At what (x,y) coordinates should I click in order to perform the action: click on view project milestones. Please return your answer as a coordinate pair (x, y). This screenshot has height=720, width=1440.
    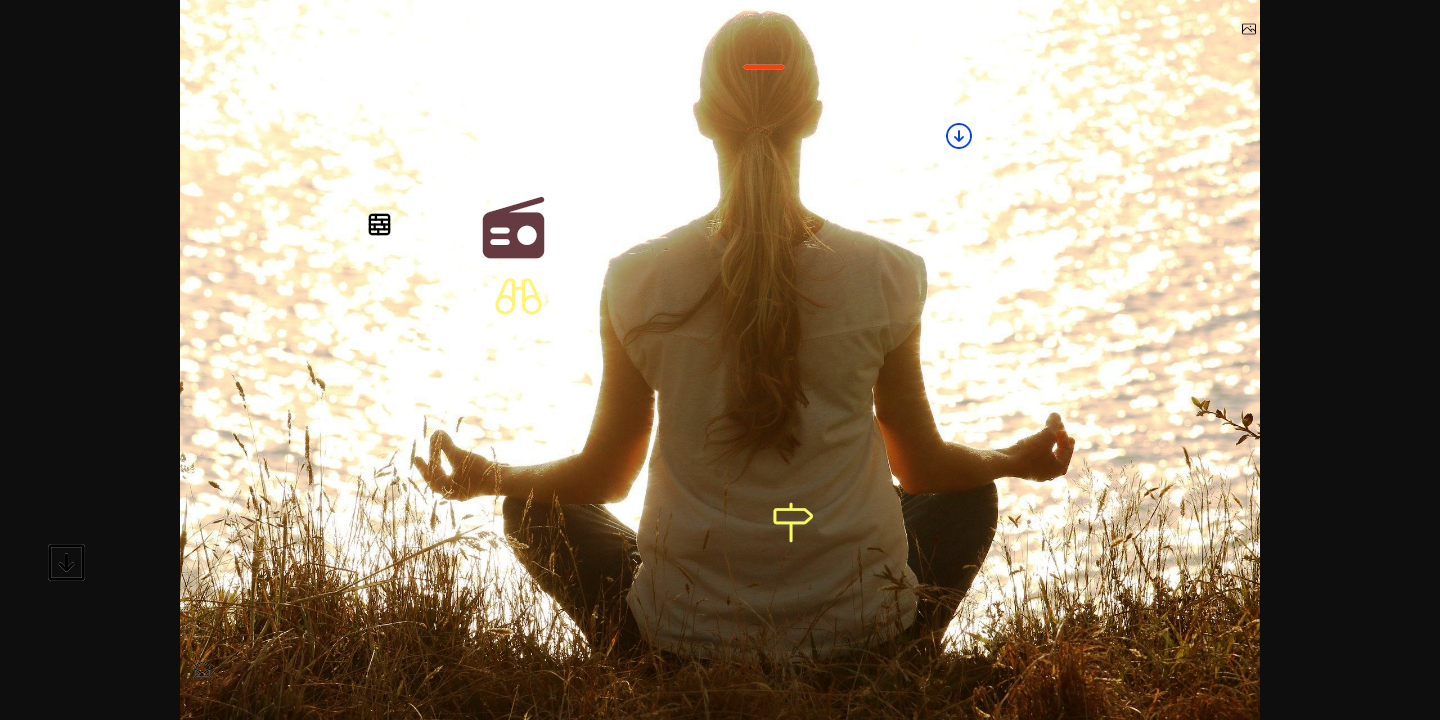
    Looking at the image, I should click on (791, 522).